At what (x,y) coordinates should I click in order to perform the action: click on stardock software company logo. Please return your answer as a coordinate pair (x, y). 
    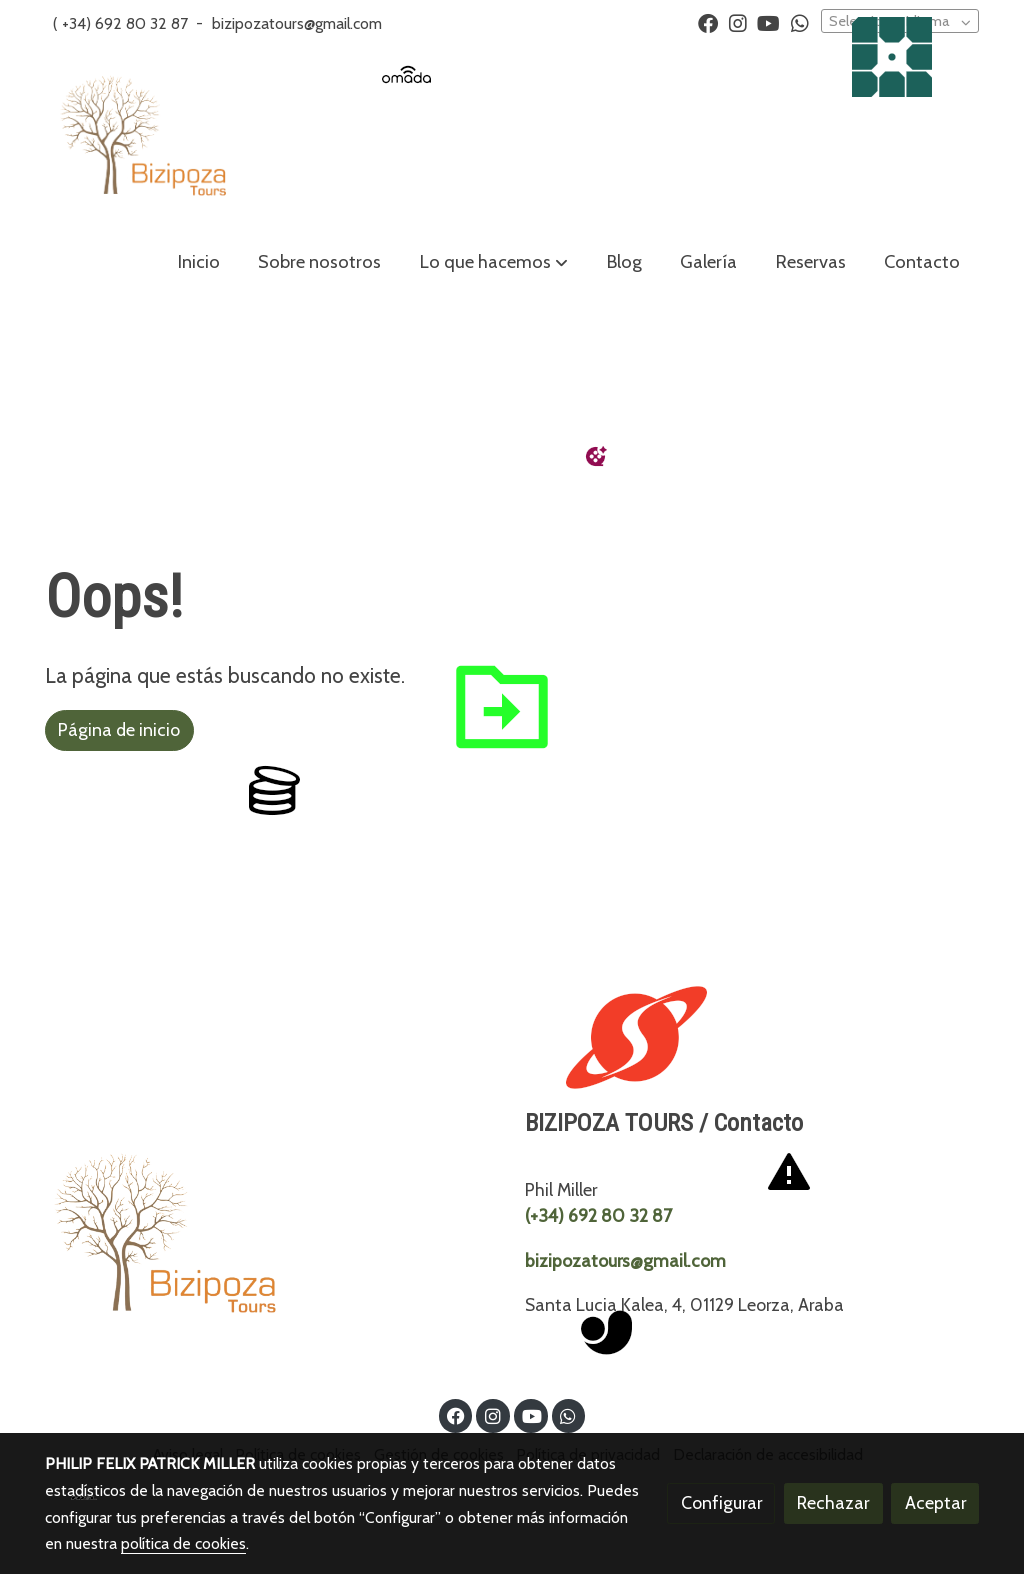
    Looking at the image, I should click on (636, 1037).